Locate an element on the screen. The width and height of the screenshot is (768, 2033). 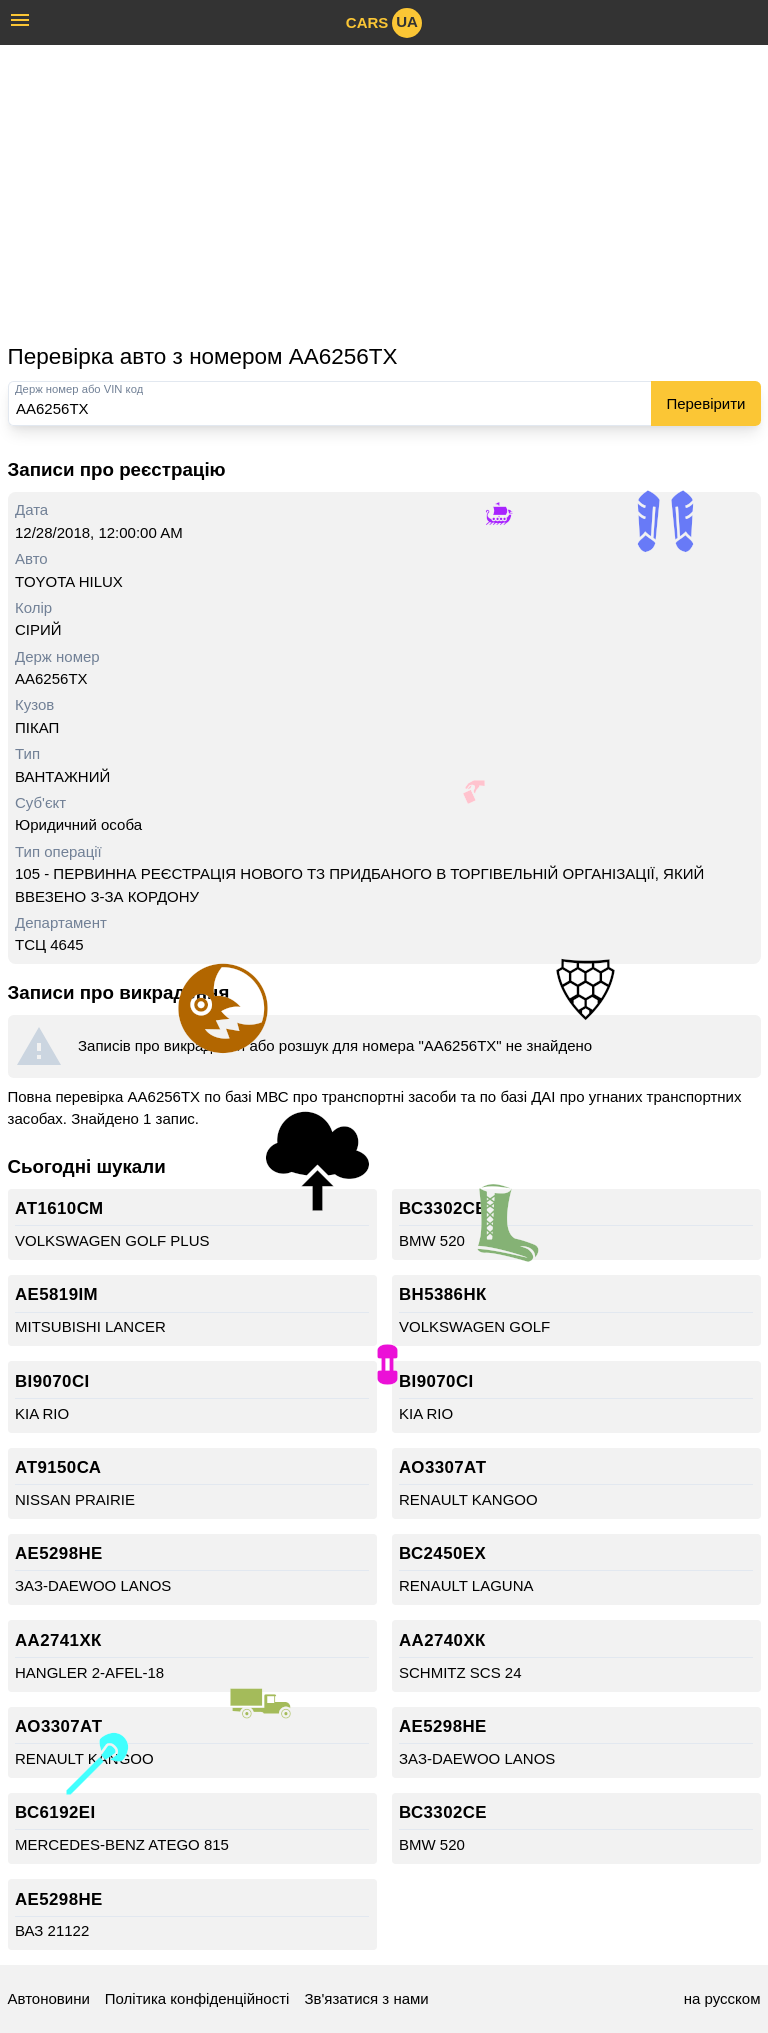
dental examination tool icon is located at coordinates (97, 1763).